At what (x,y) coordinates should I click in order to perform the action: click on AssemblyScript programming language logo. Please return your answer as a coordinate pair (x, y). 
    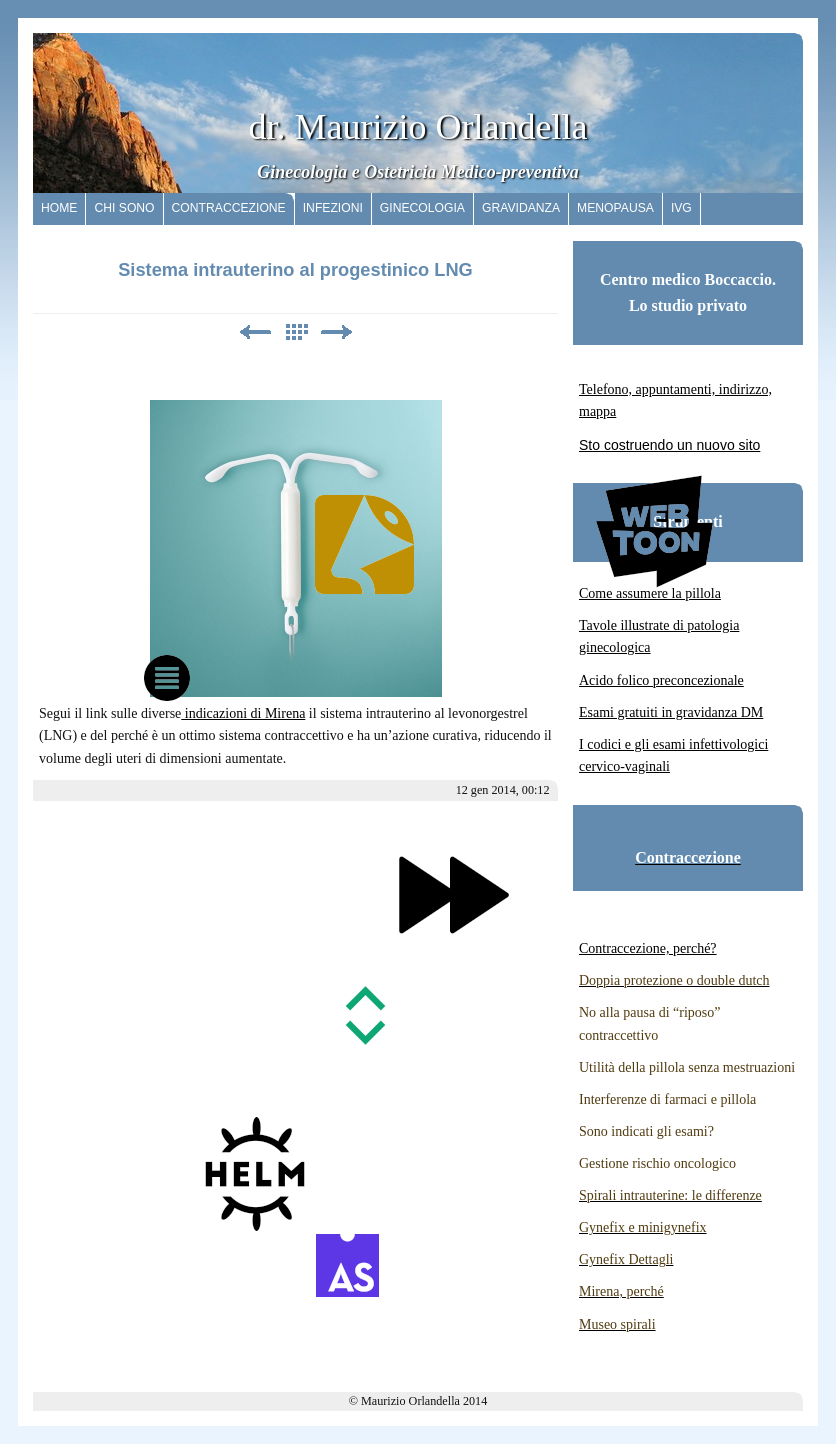
    Looking at the image, I should click on (347, 1265).